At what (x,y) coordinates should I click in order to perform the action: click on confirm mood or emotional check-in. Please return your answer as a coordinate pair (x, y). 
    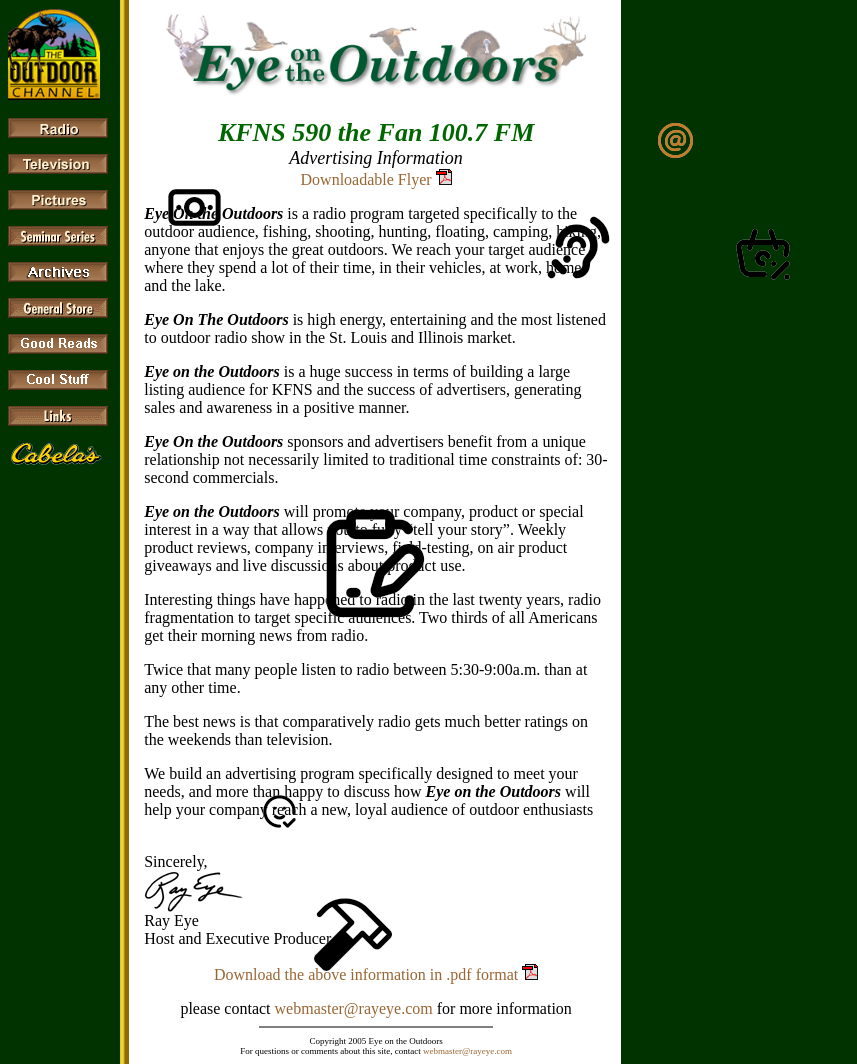
    Looking at the image, I should click on (279, 811).